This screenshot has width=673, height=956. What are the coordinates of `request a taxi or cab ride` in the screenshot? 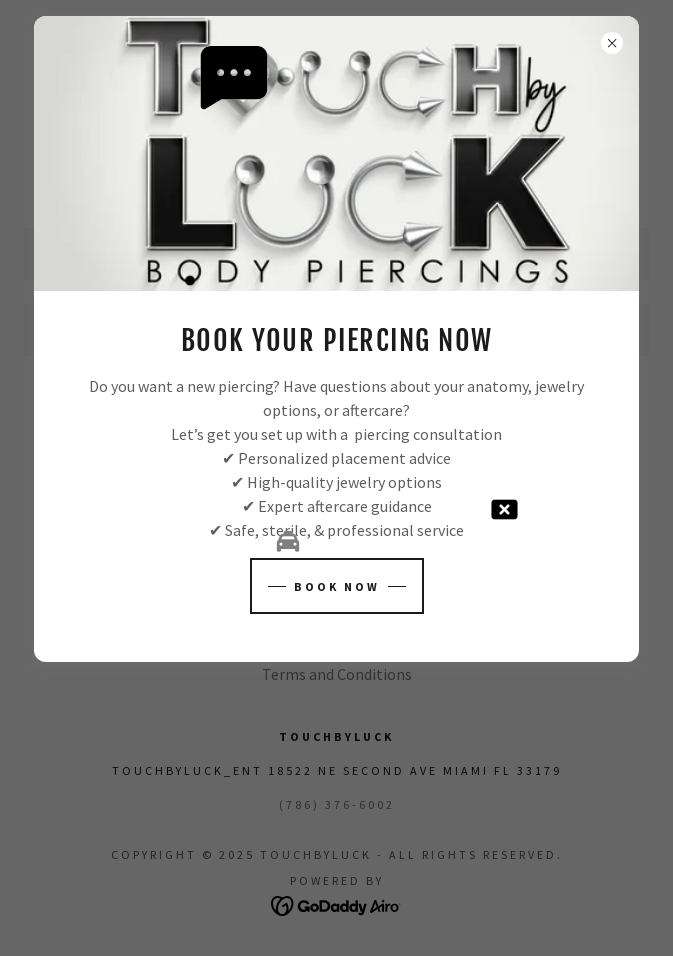 It's located at (288, 542).